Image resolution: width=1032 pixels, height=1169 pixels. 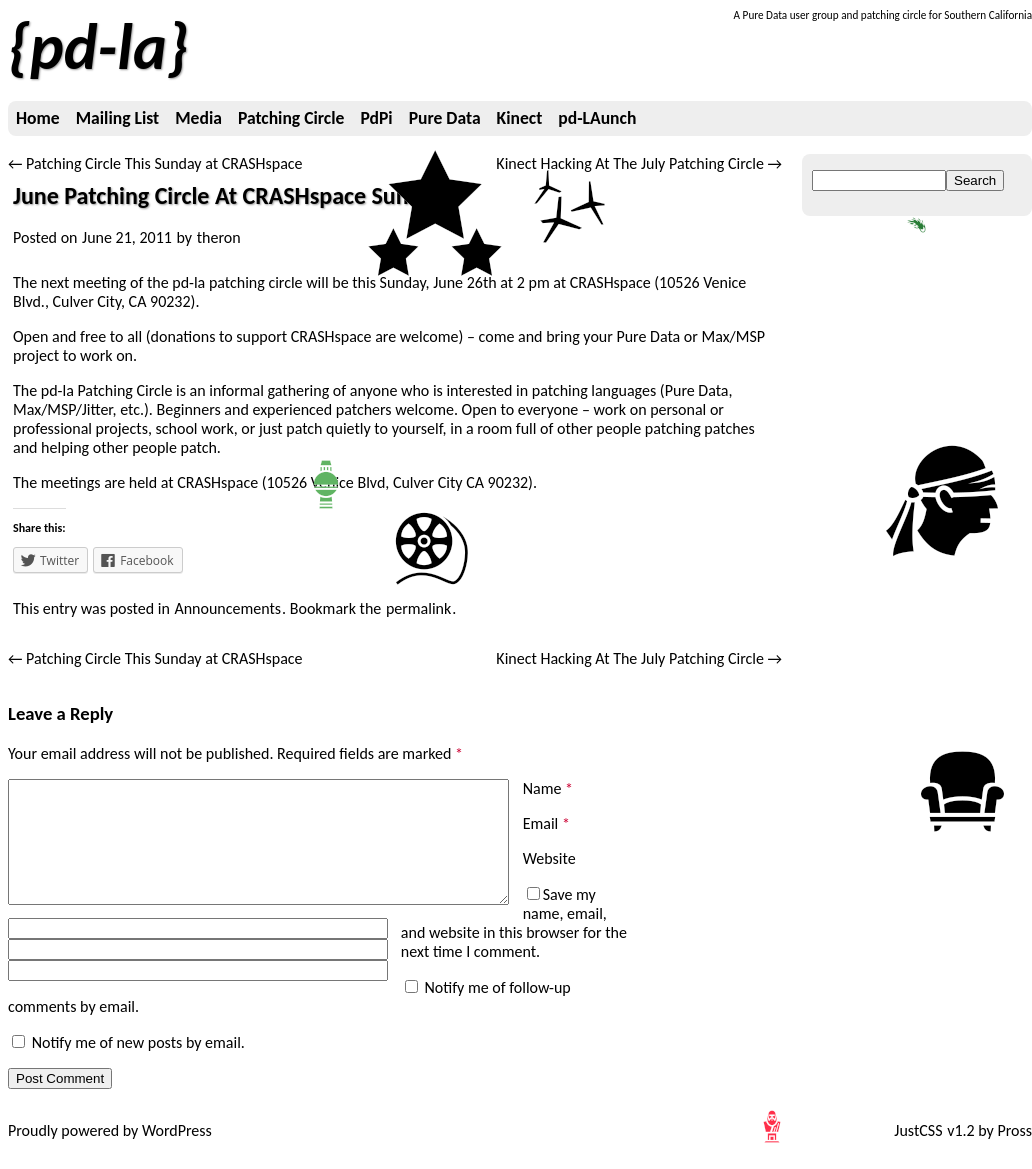 I want to click on access broadcast or streaming settings, so click(x=326, y=484).